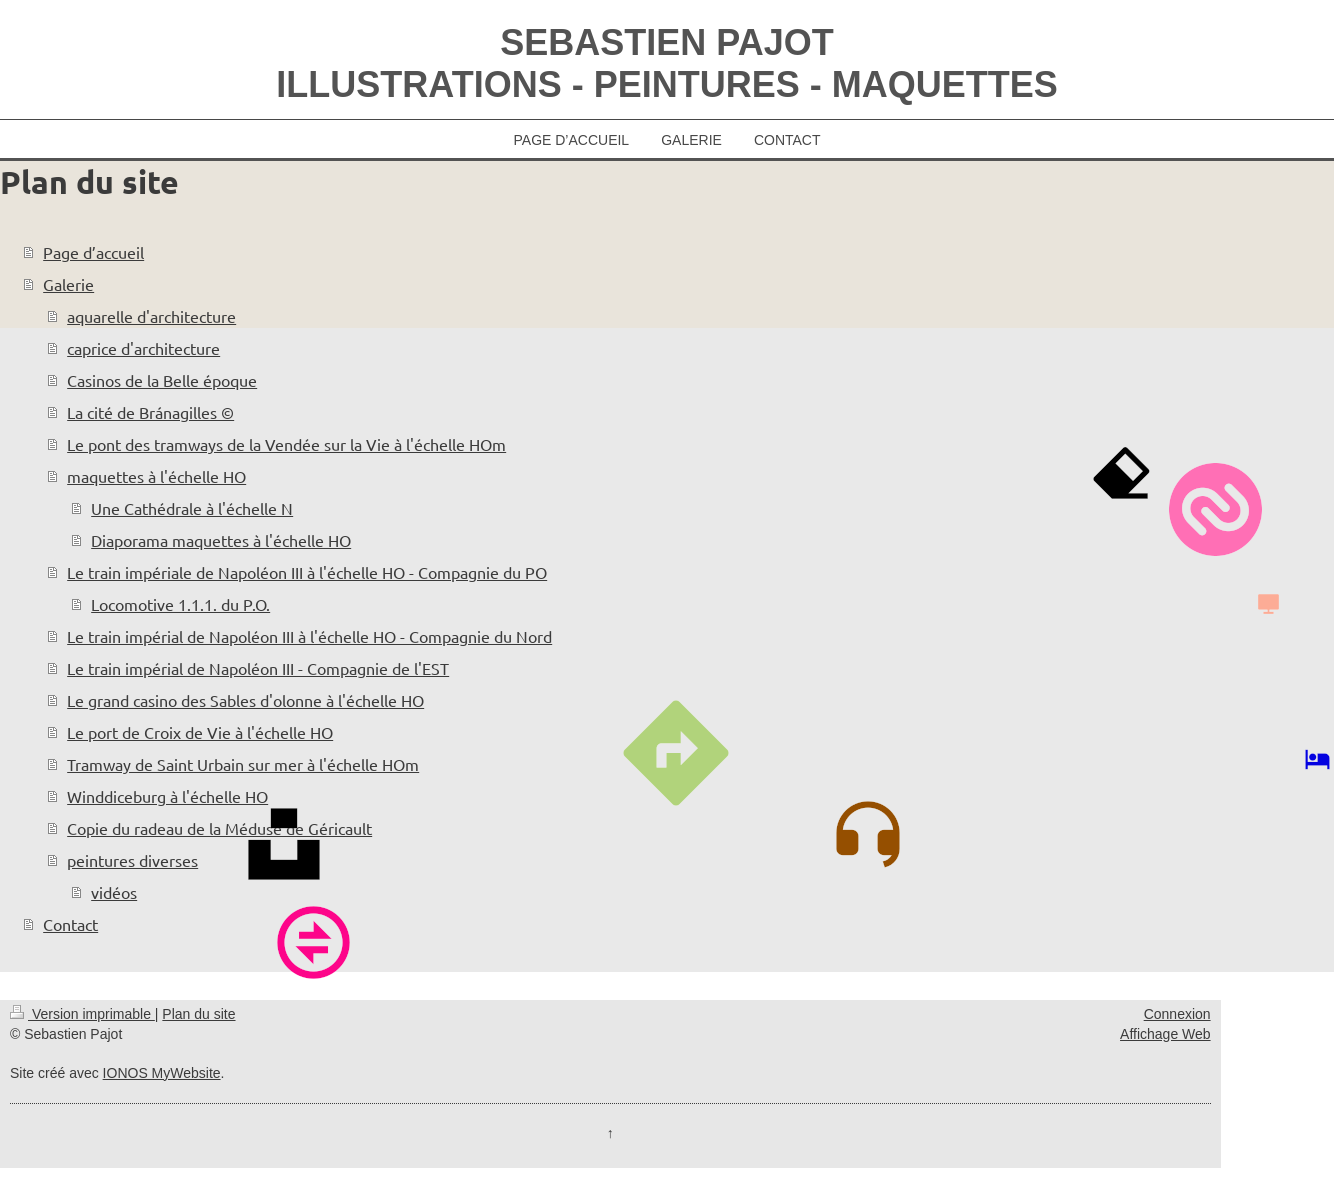  Describe the element at coordinates (1215, 509) in the screenshot. I see `open authy authenticator app` at that location.